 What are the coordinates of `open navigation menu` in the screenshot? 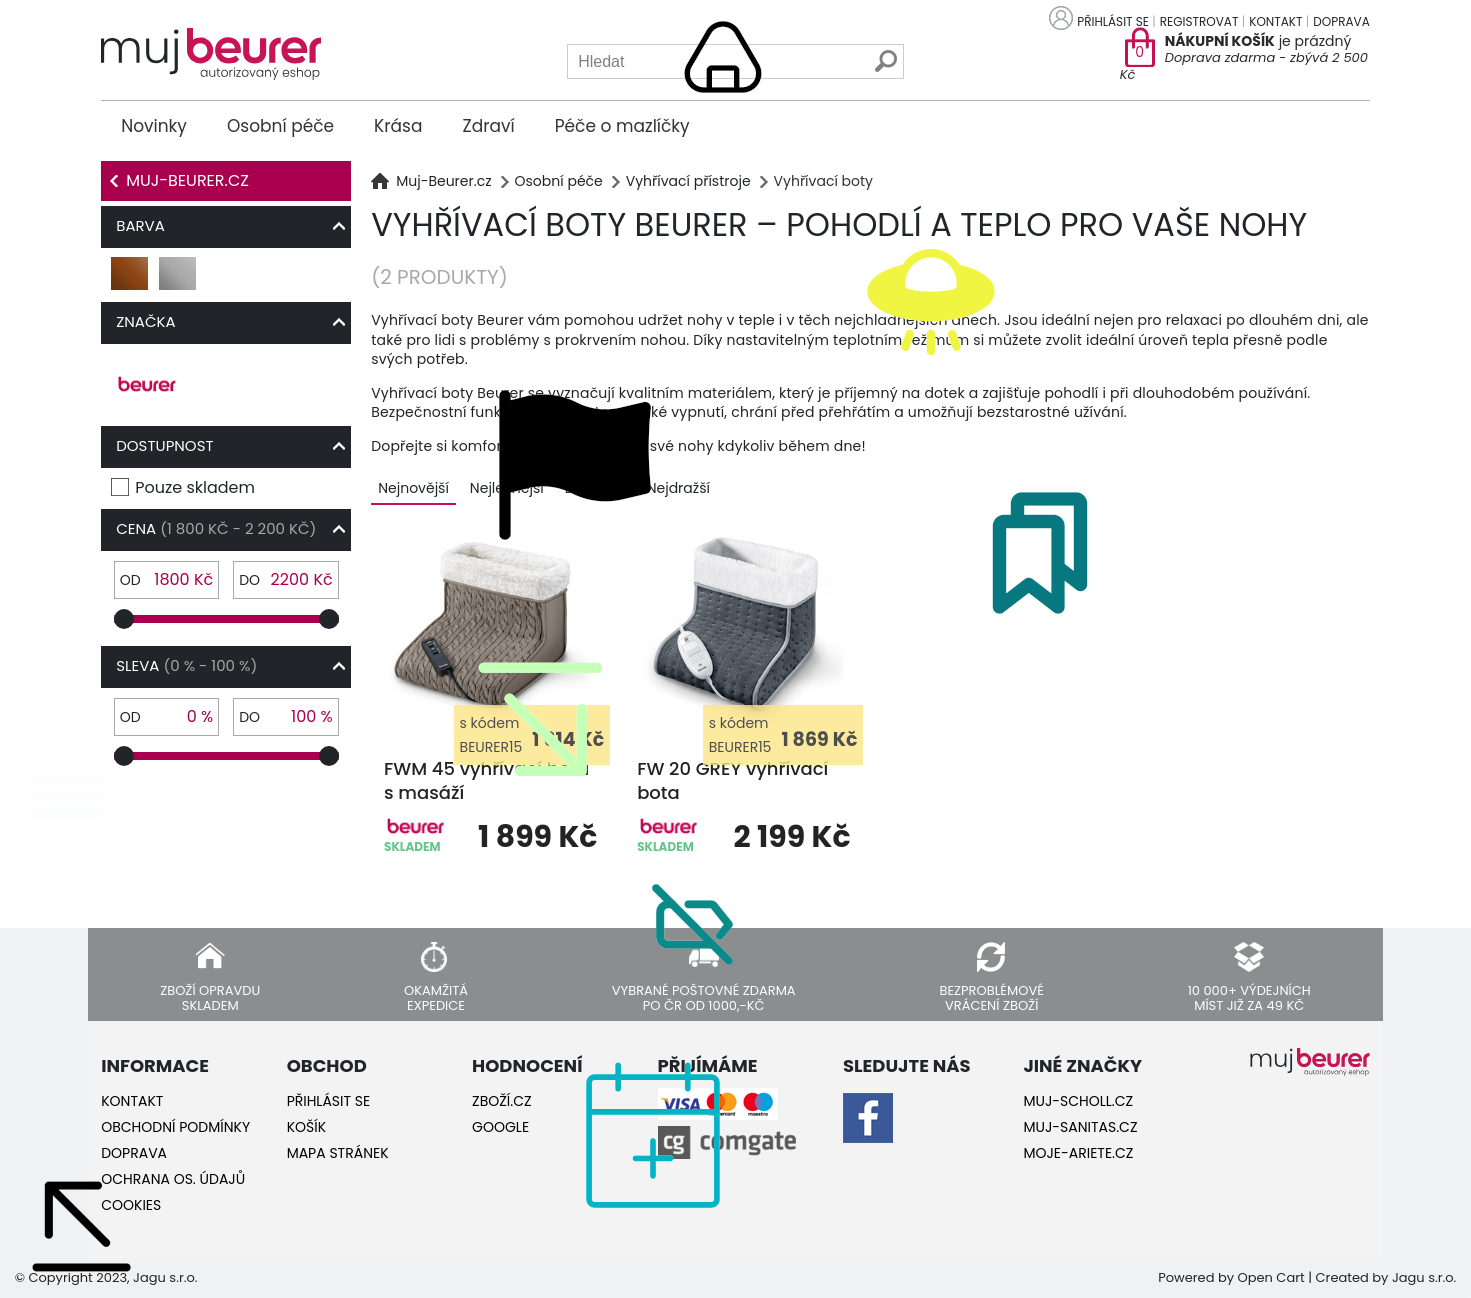 It's located at (67, 798).